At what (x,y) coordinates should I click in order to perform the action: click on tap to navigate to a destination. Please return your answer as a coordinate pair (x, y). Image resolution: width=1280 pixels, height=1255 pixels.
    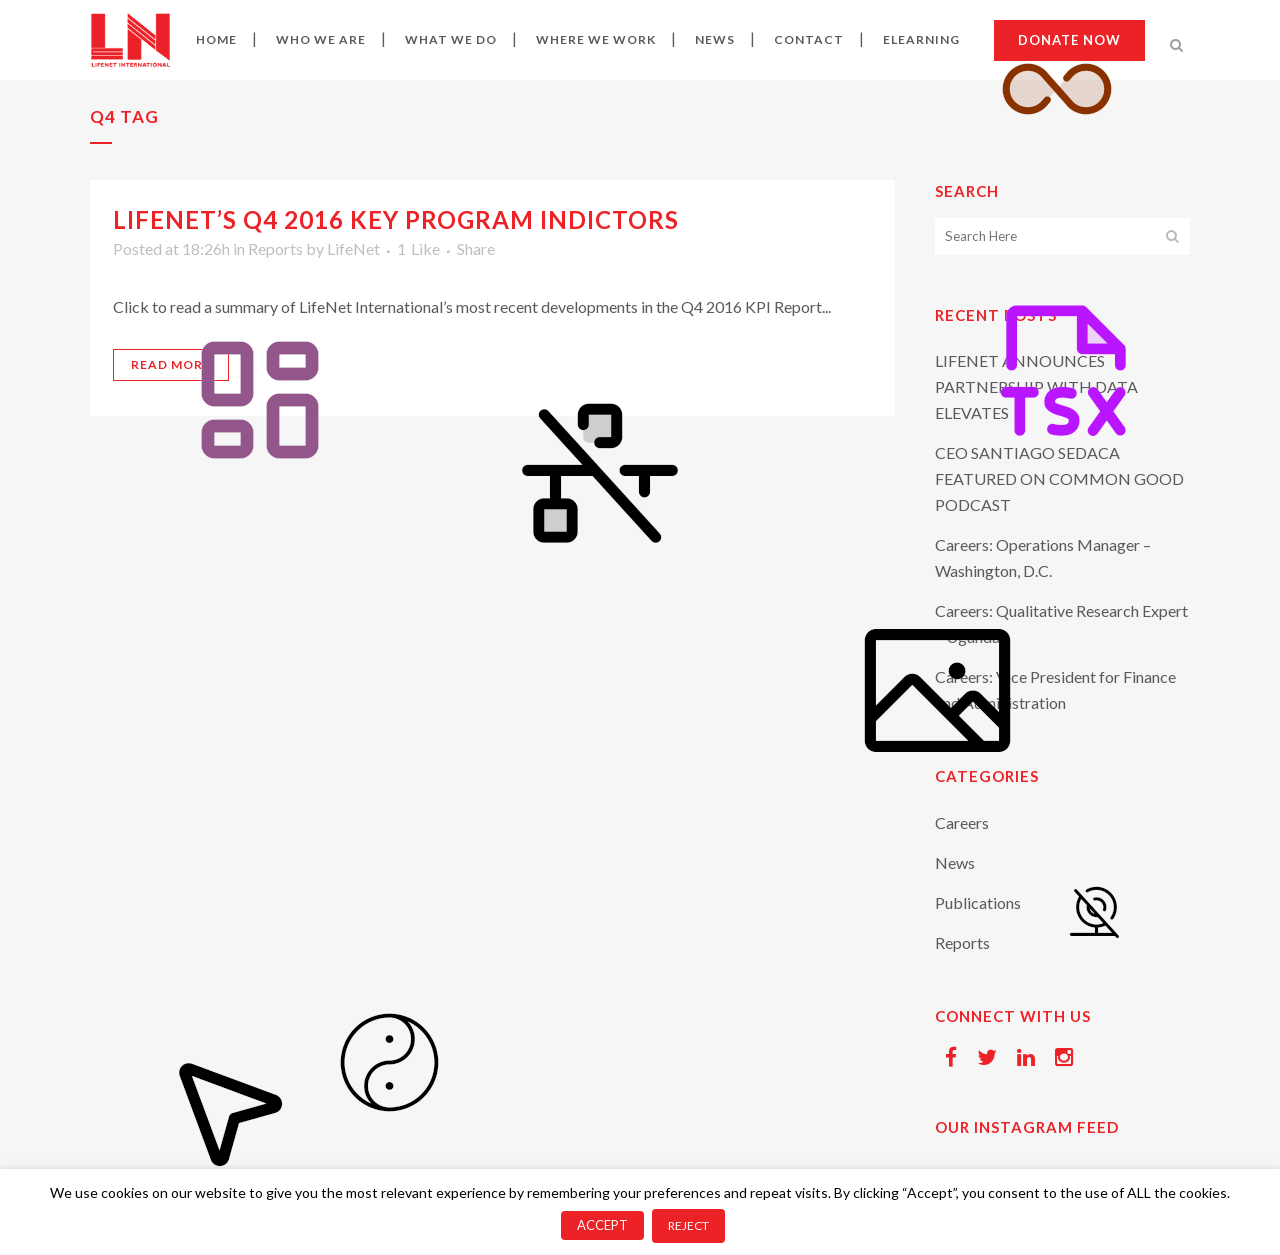
    Looking at the image, I should click on (223, 1107).